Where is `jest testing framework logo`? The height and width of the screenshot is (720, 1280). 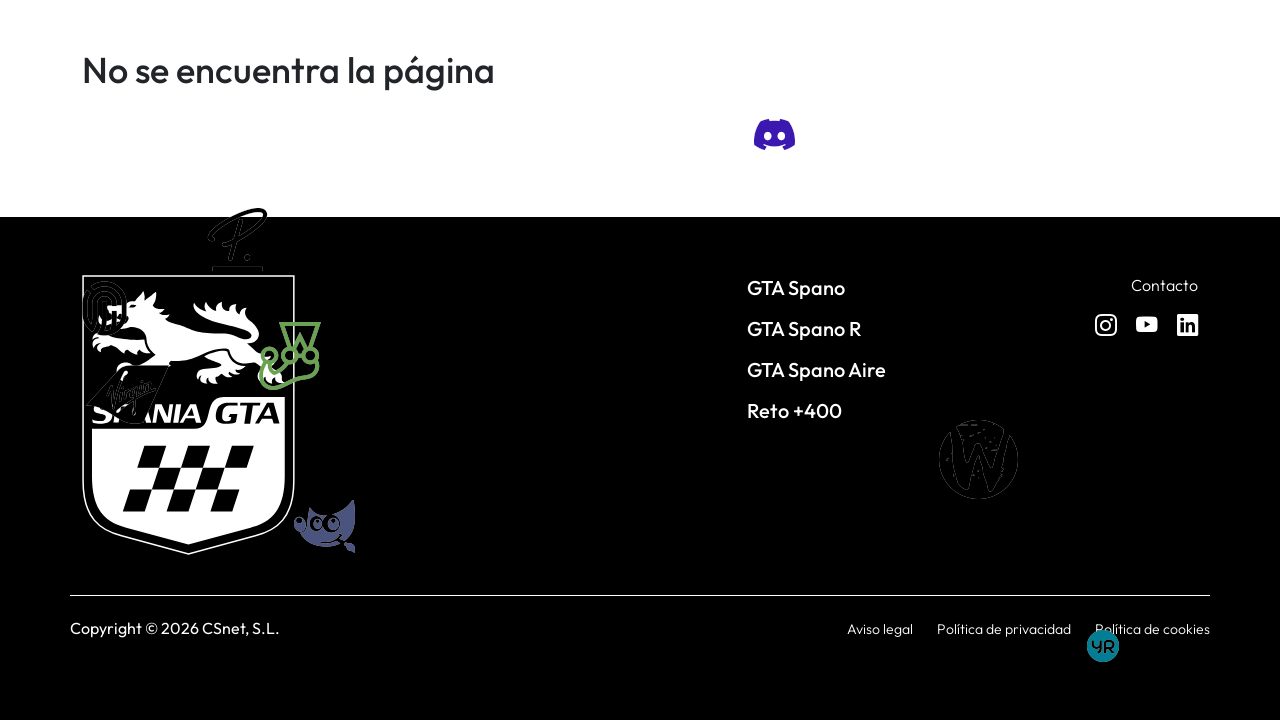
jest testing framework logo is located at coordinates (290, 356).